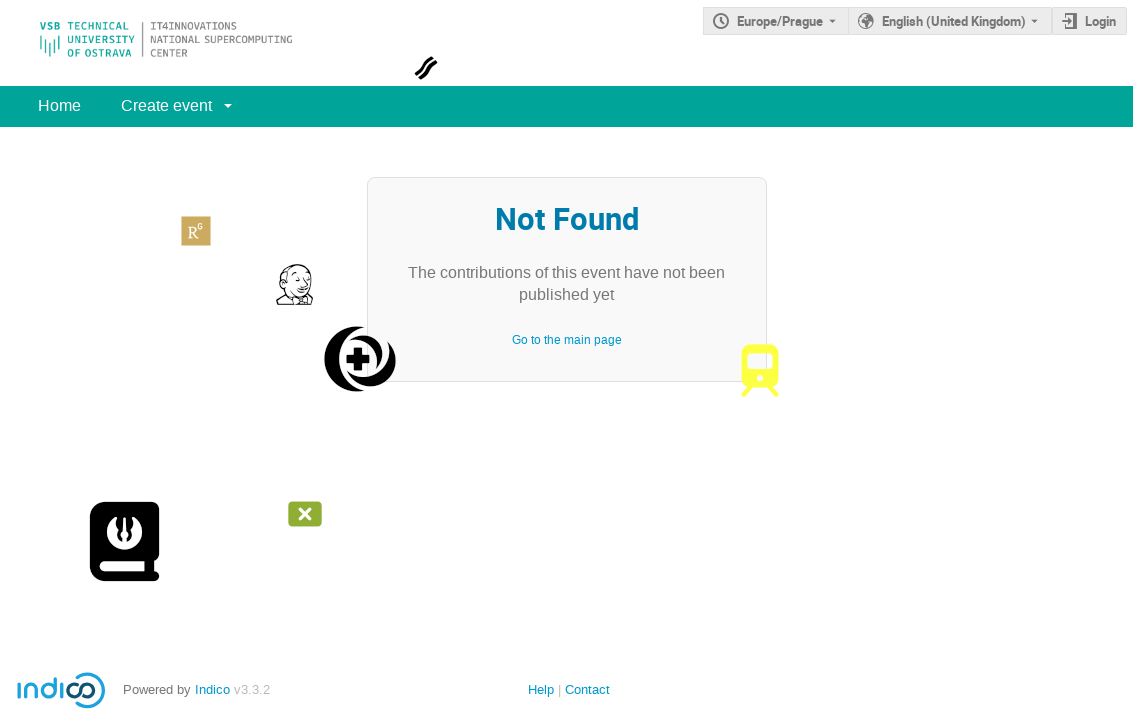 This screenshot has height=720, width=1133. I want to click on close or dismiss a dialog box, so click(305, 514).